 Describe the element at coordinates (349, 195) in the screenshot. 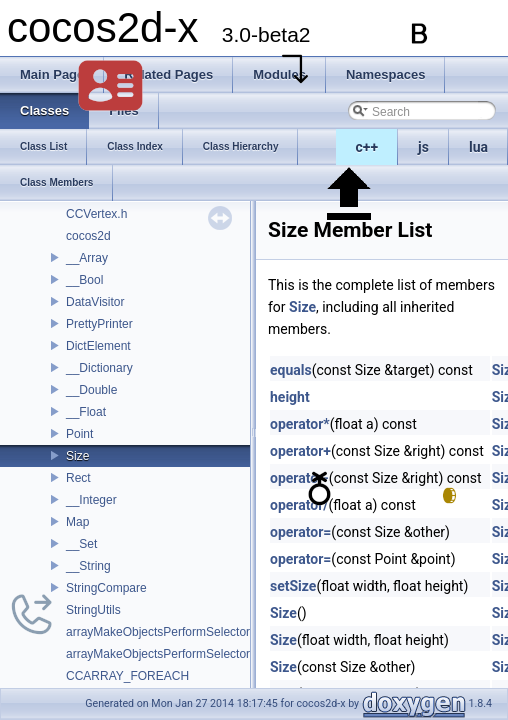

I see `upload a file` at that location.